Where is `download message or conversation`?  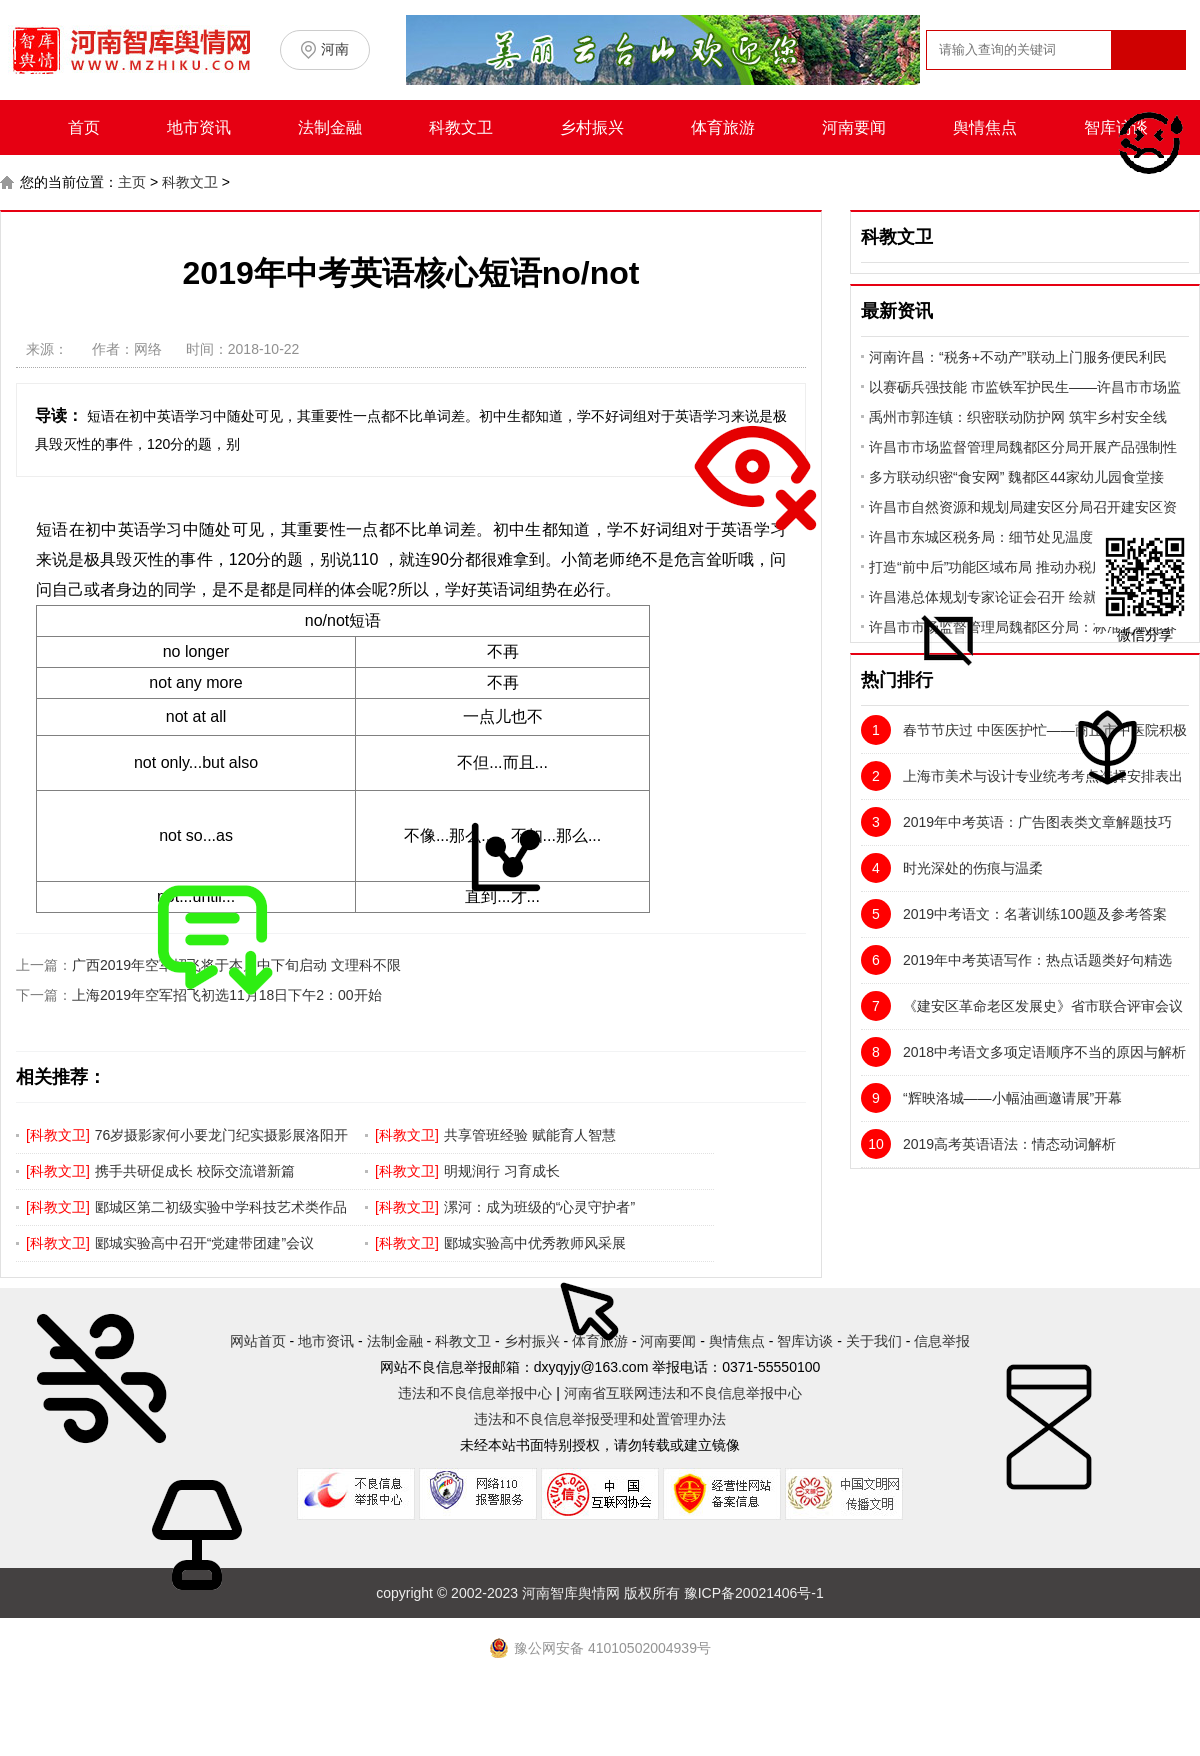 download message or conversation is located at coordinates (212, 934).